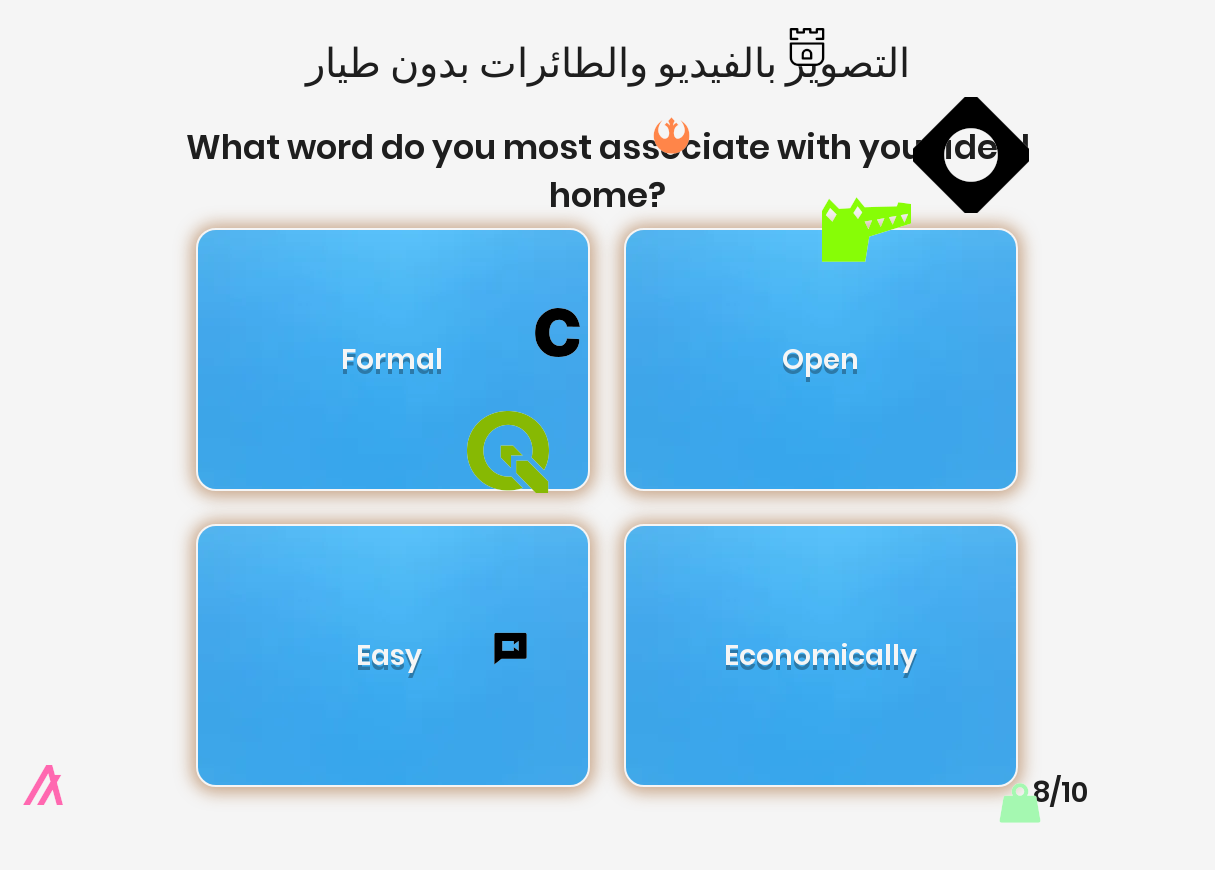  What do you see at coordinates (807, 47) in the screenshot?
I see `rook brand logo` at bounding box center [807, 47].